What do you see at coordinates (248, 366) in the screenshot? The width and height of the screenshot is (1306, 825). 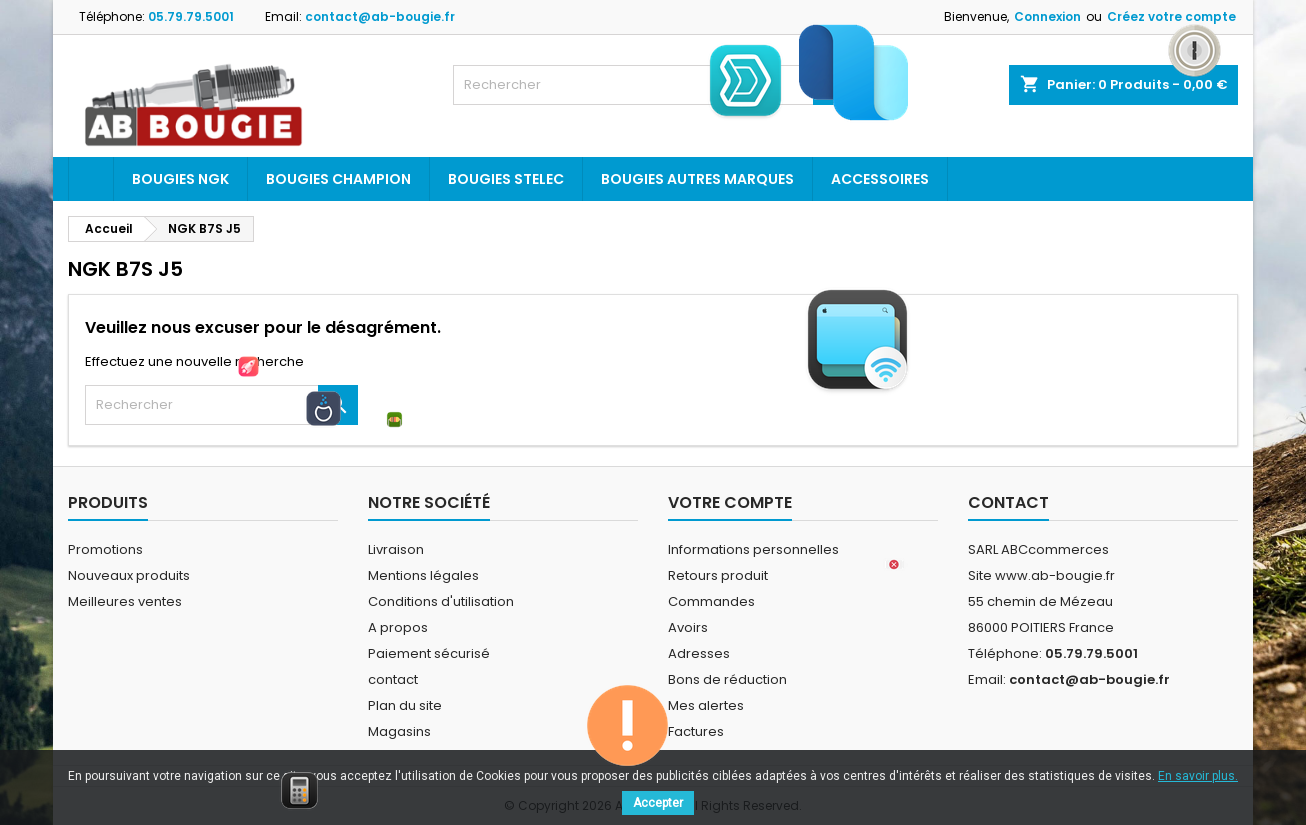 I see `launch the games app` at bounding box center [248, 366].